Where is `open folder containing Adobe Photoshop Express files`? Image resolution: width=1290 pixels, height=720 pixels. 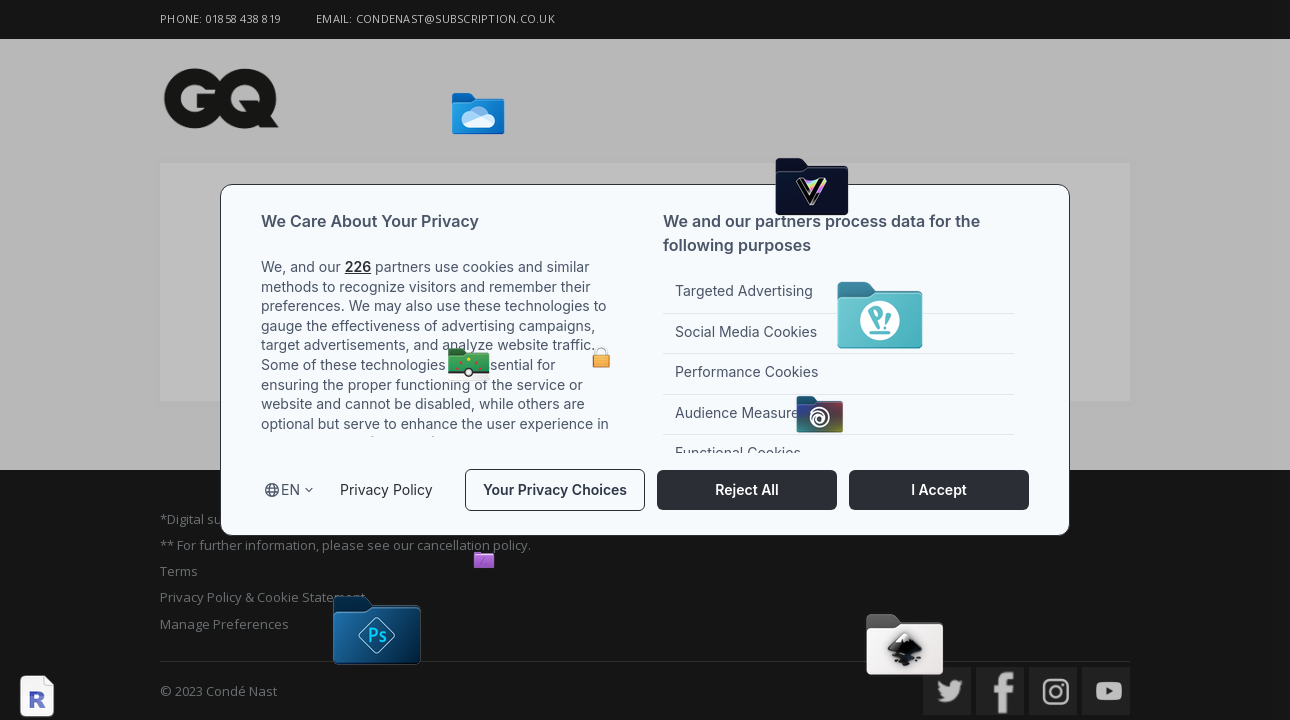
open folder containing Adobe Photoshop Express files is located at coordinates (376, 632).